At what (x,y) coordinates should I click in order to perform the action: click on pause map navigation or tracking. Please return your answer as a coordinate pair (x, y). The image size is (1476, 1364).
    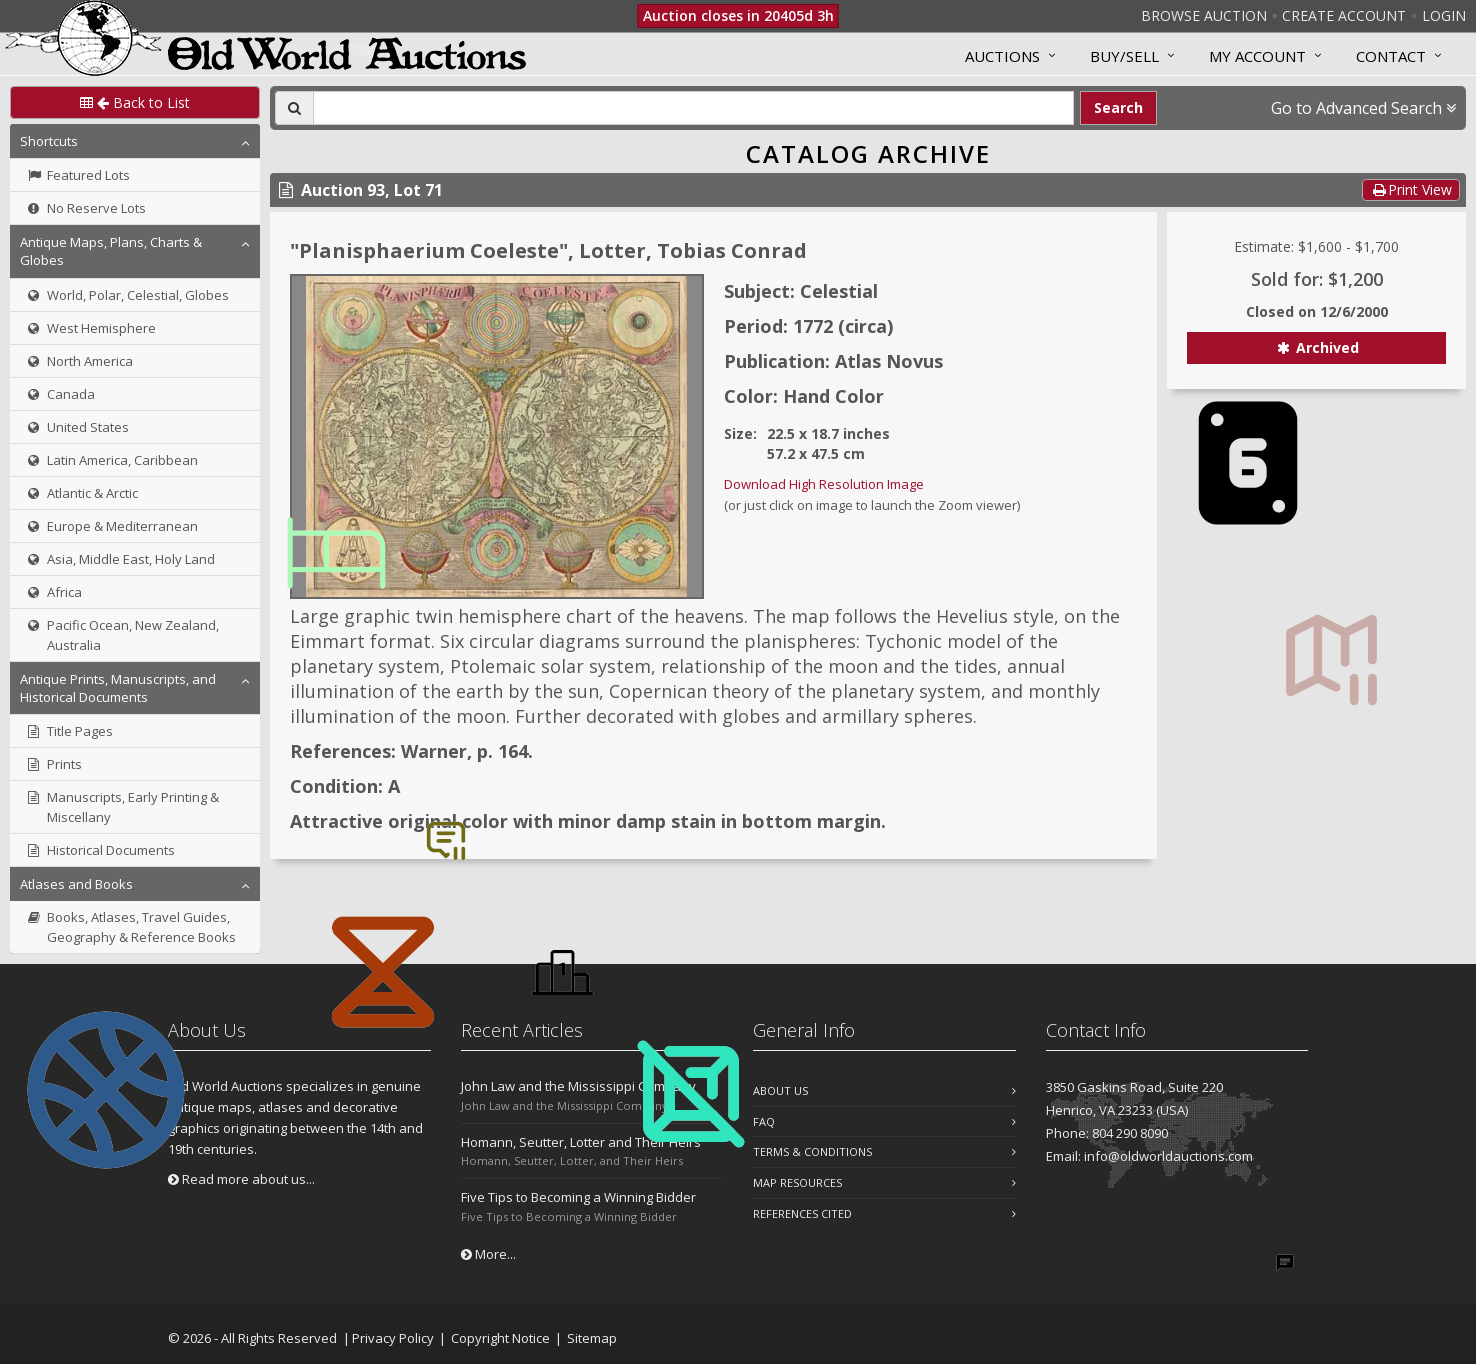
    Looking at the image, I should click on (1331, 655).